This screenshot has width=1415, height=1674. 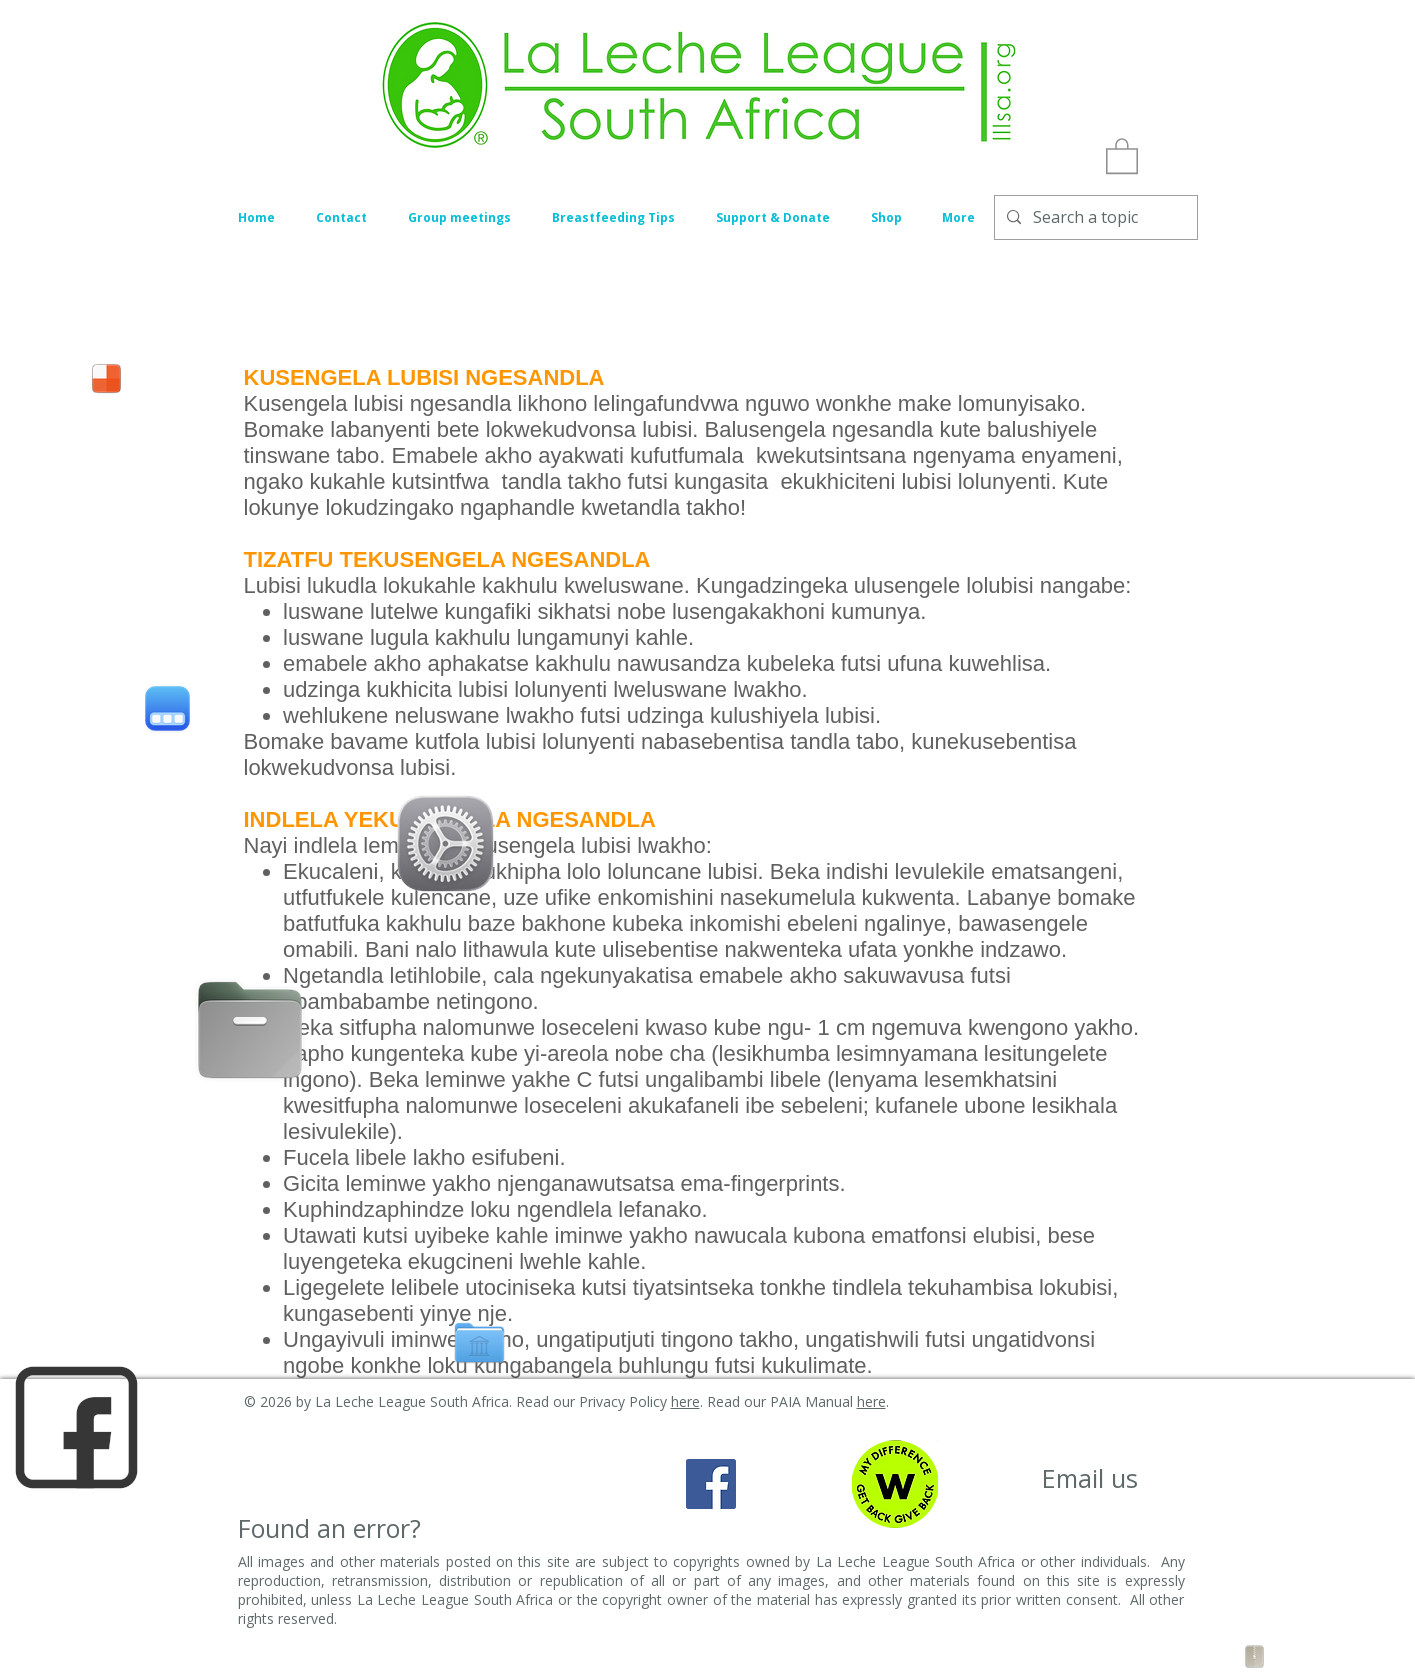 What do you see at coordinates (479, 1342) in the screenshot?
I see `open the system library folder` at bounding box center [479, 1342].